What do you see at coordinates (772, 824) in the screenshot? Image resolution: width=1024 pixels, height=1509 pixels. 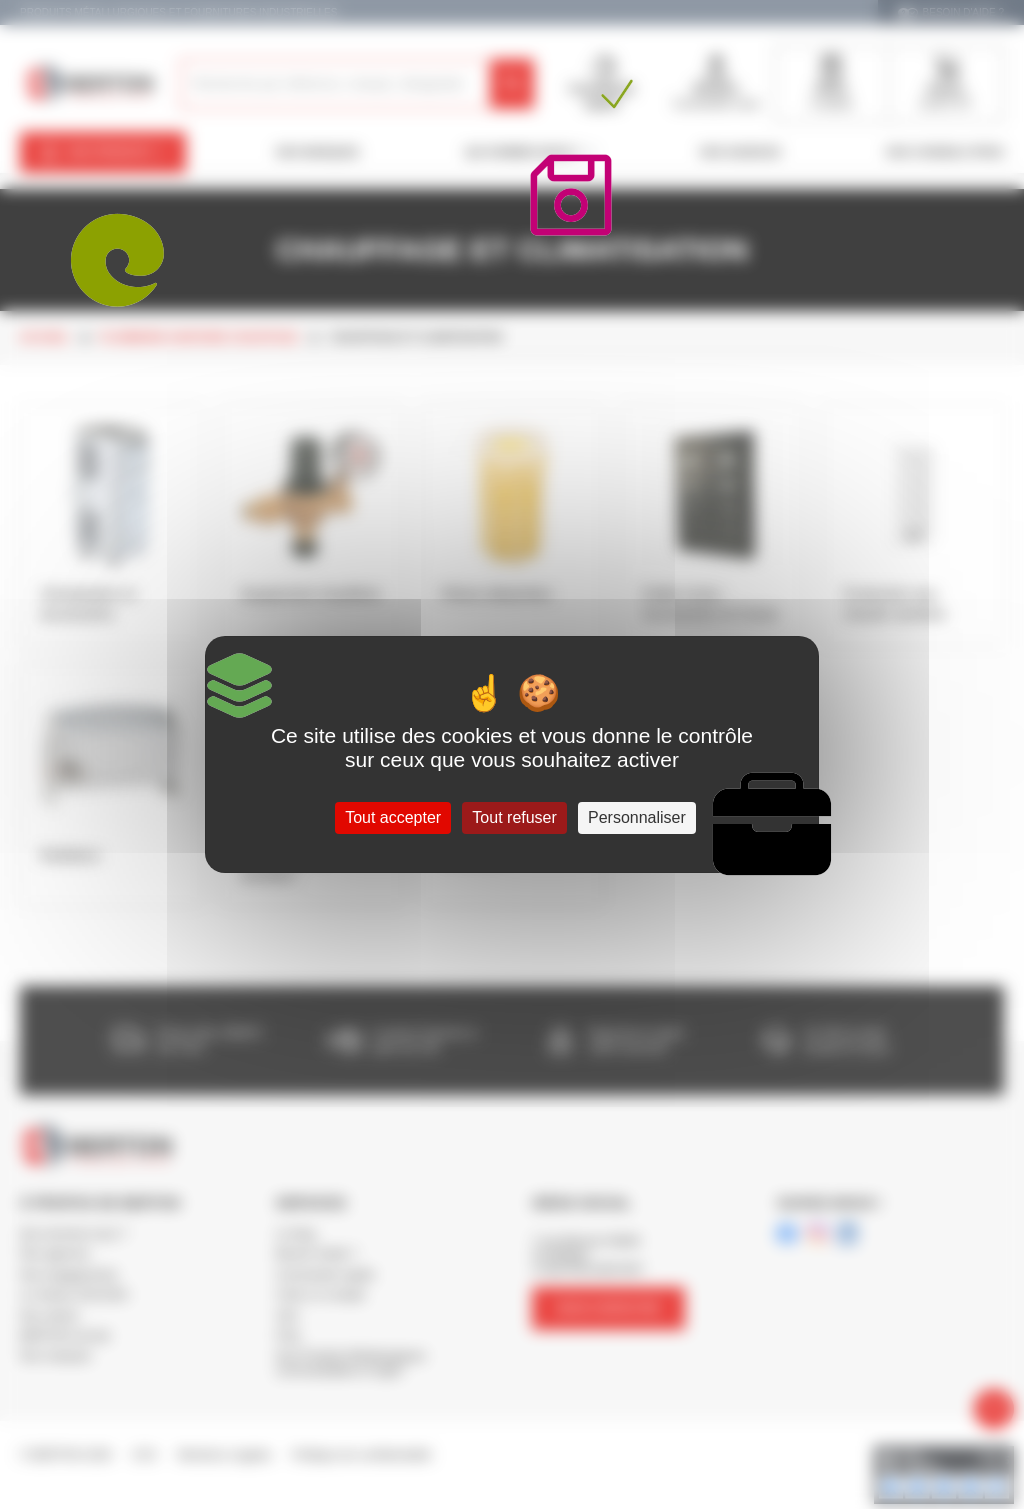 I see `access work or business-related content` at bounding box center [772, 824].